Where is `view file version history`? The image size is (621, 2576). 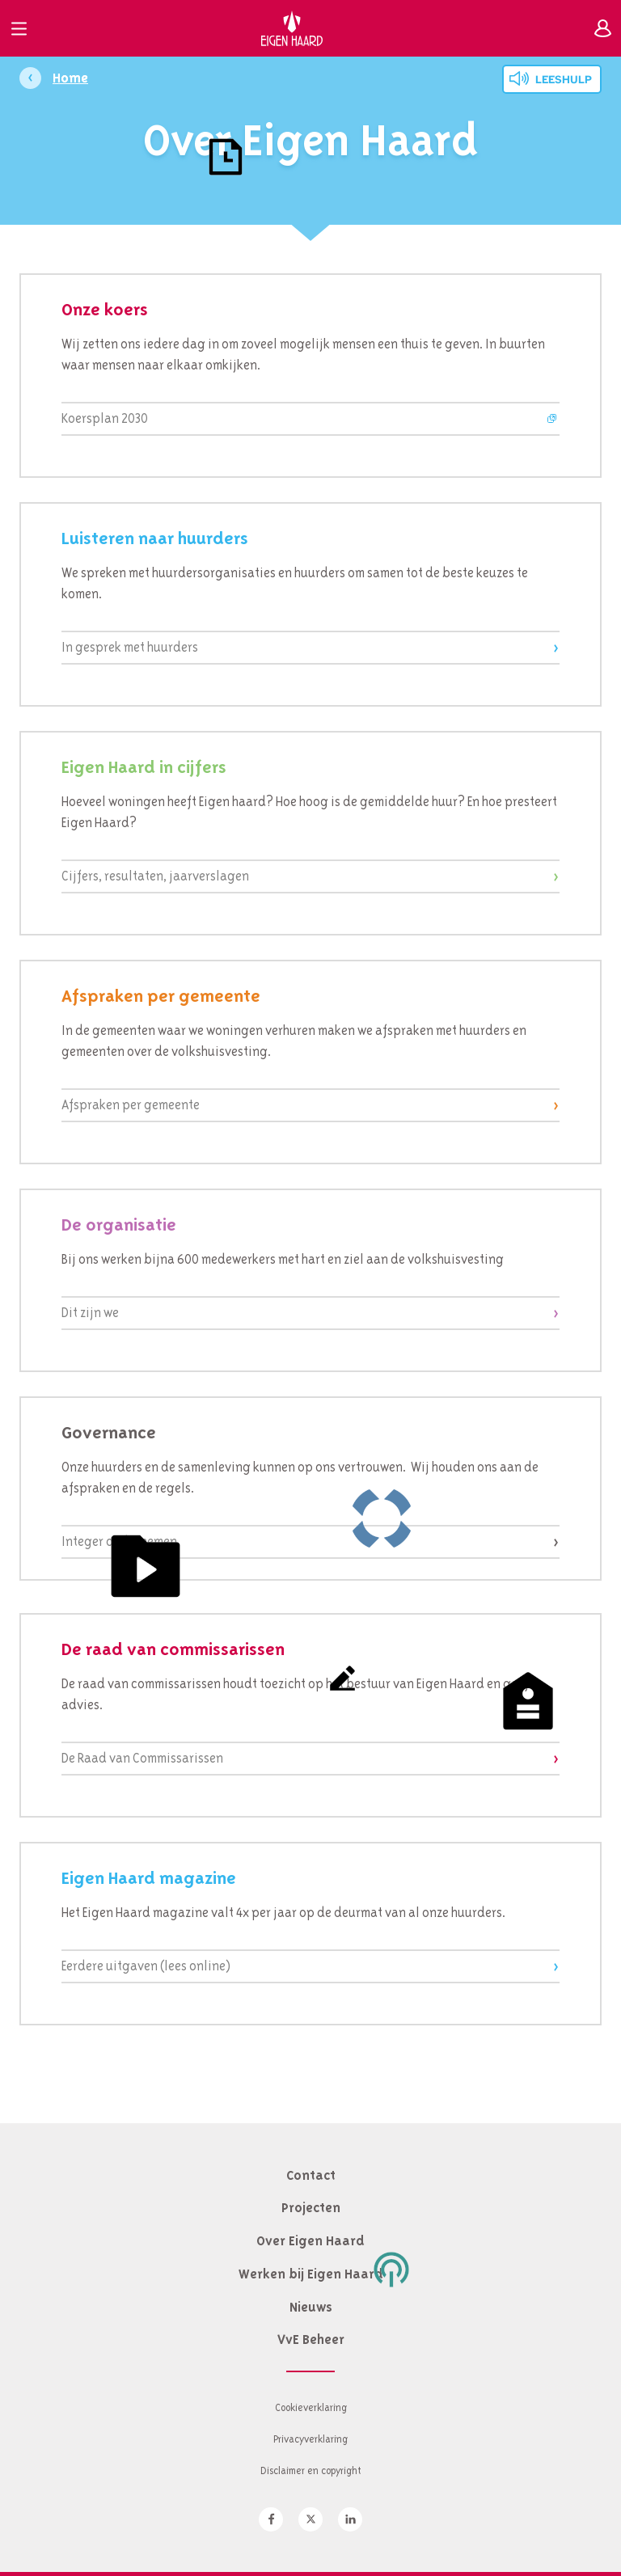
view file version history is located at coordinates (226, 157).